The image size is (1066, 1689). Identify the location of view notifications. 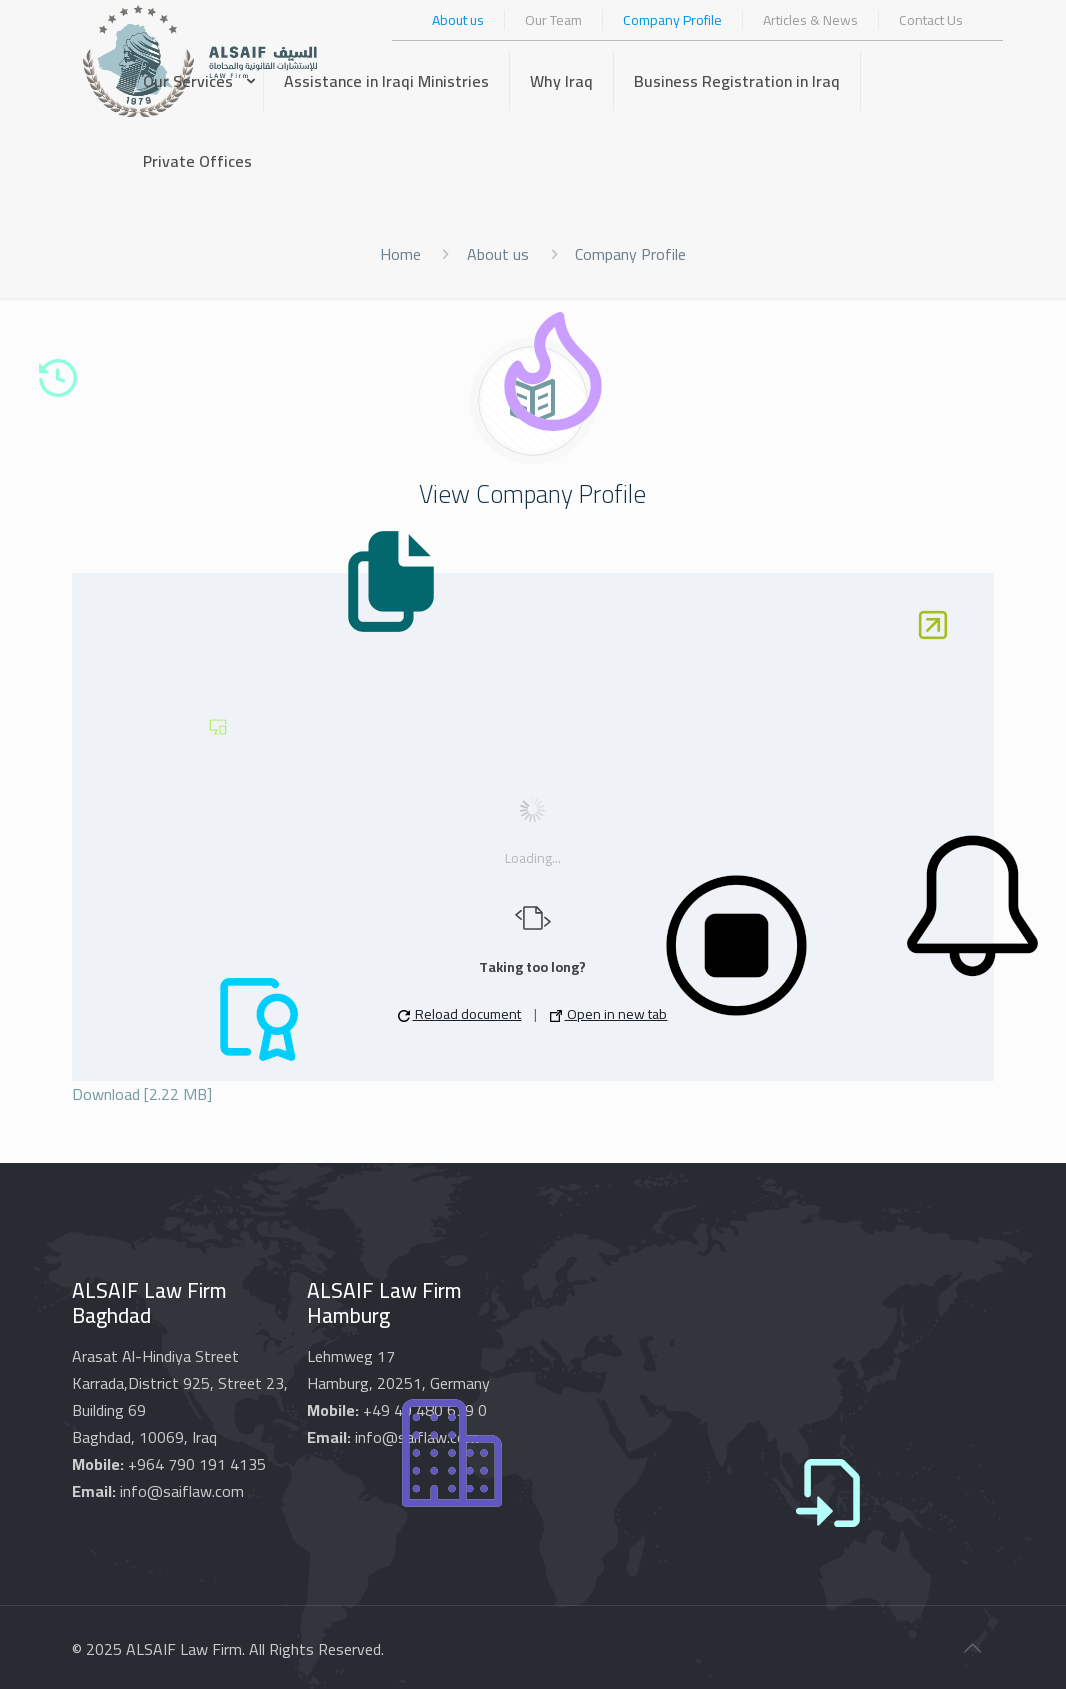
(972, 907).